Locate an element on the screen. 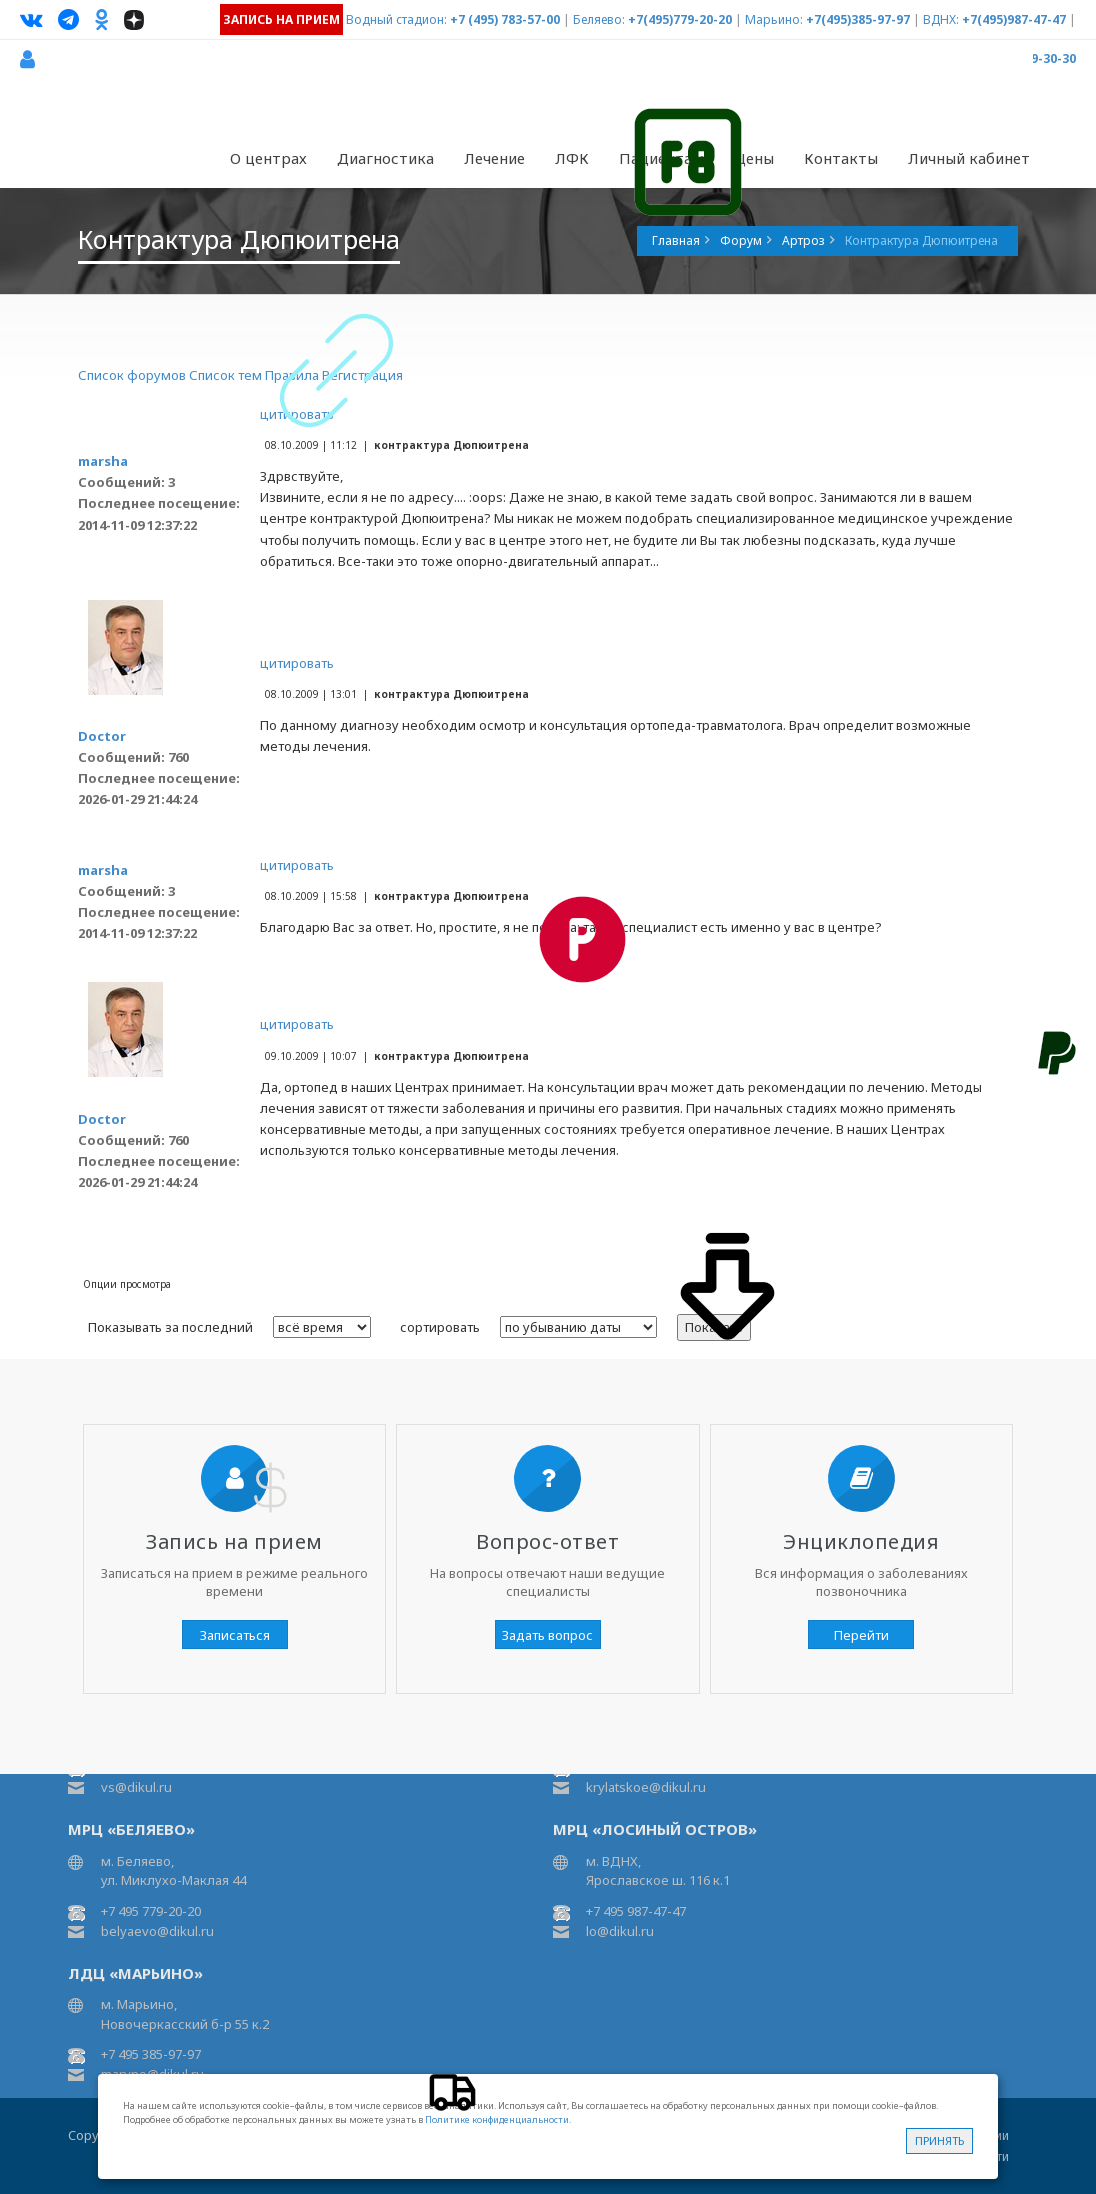  copy link to clipboard is located at coordinates (336, 370).